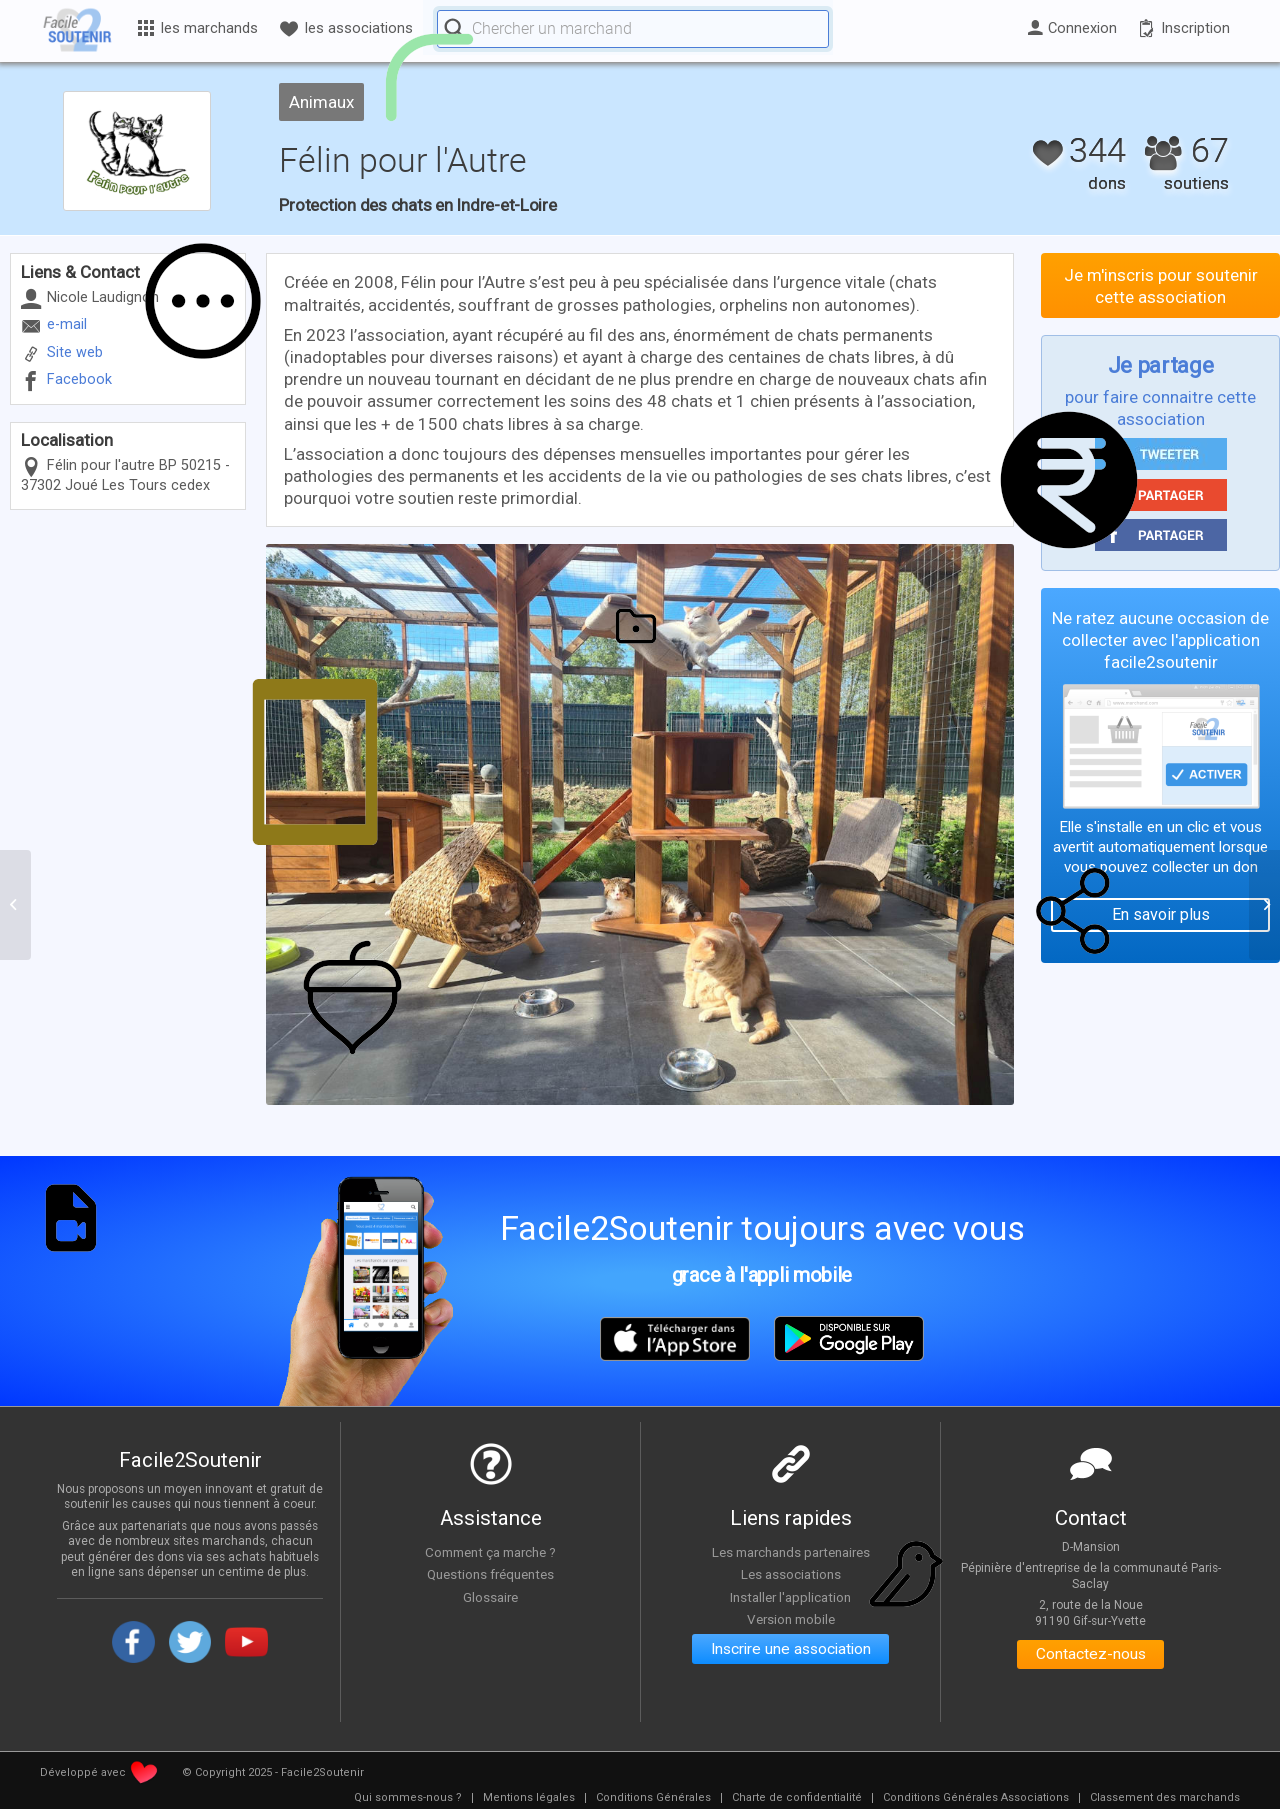  Describe the element at coordinates (1069, 480) in the screenshot. I see `view price in Indian rupees` at that location.